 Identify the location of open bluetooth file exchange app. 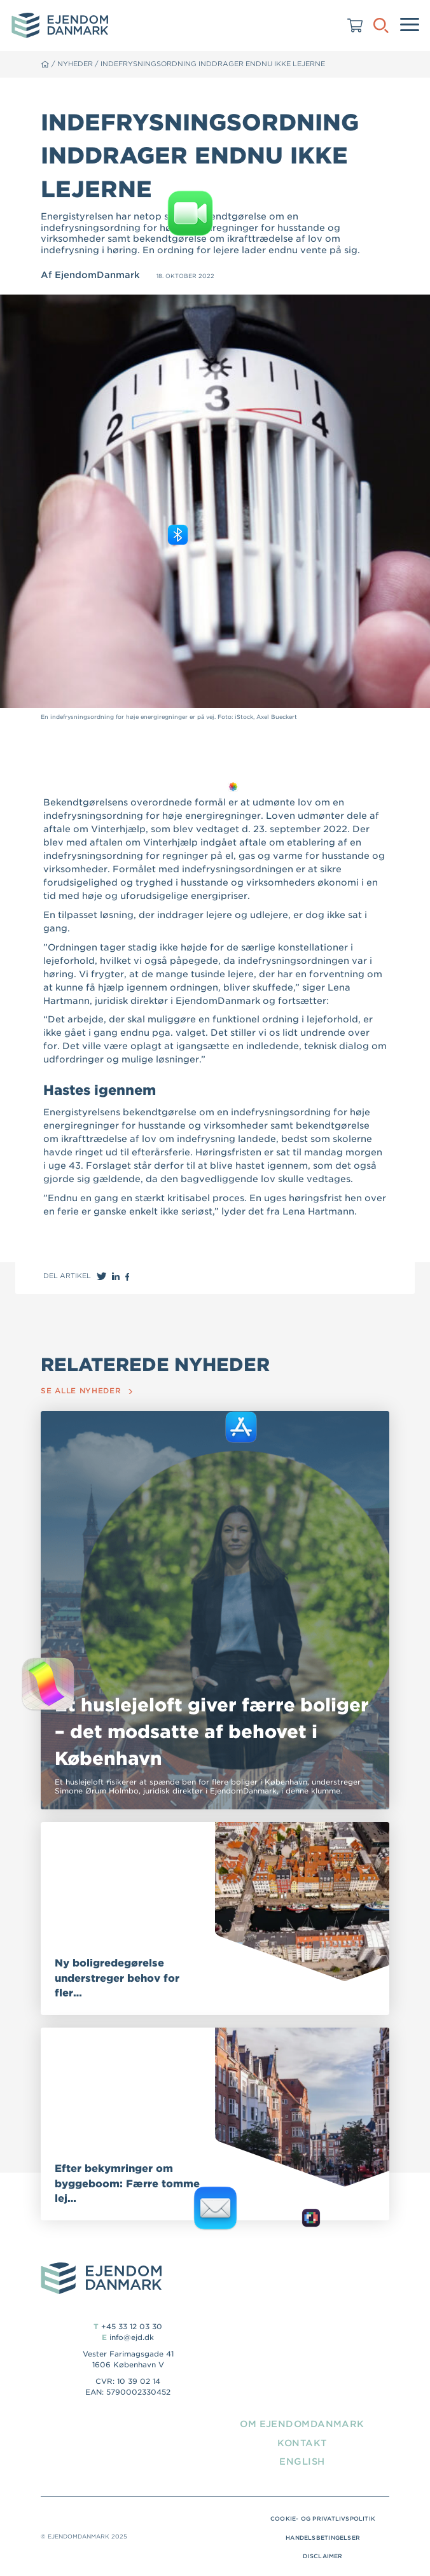
(177, 534).